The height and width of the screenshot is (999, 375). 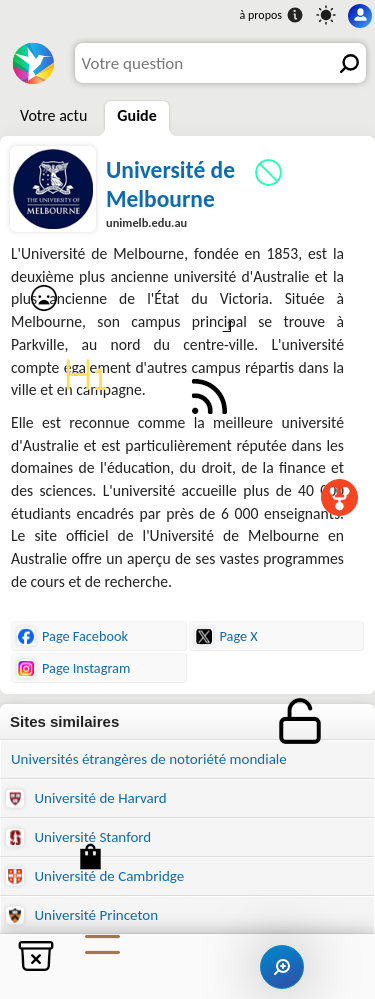 What do you see at coordinates (36, 956) in the screenshot?
I see `remove item from archive` at bounding box center [36, 956].